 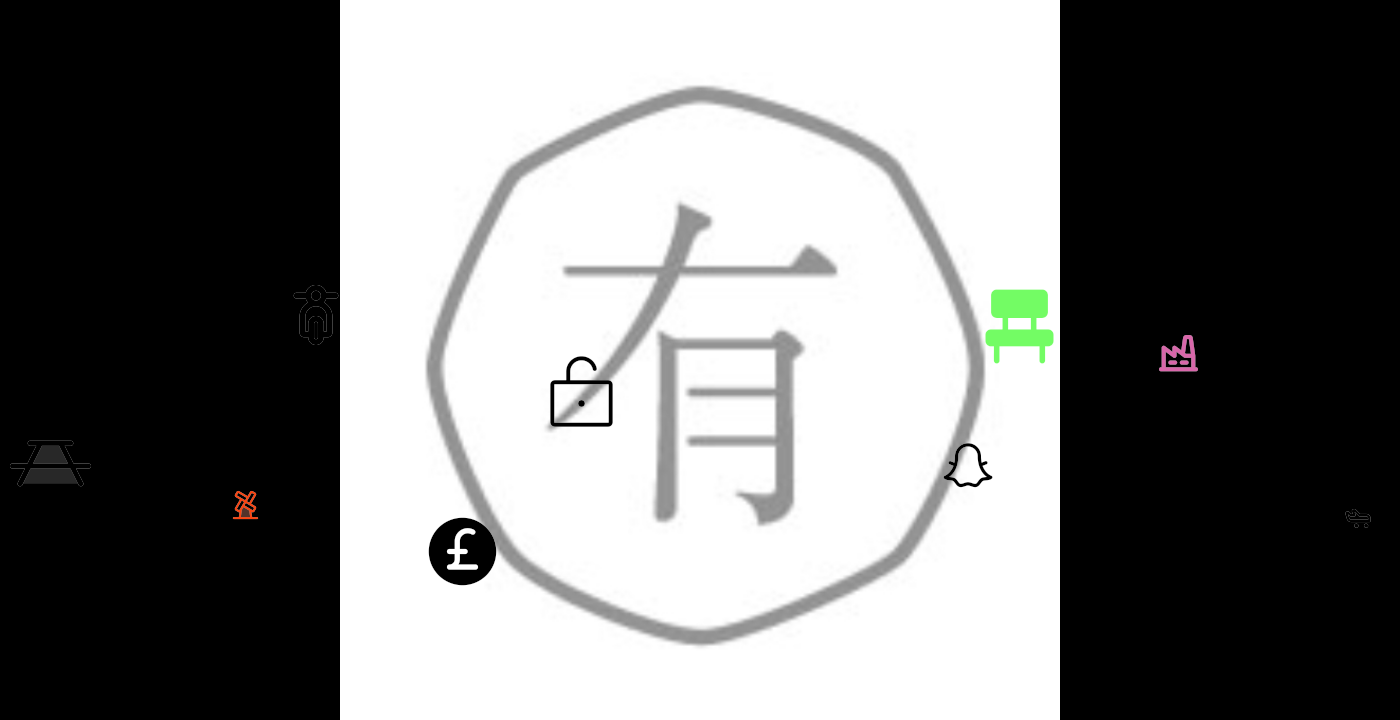 I want to click on open Snapchat app, so click(x=968, y=466).